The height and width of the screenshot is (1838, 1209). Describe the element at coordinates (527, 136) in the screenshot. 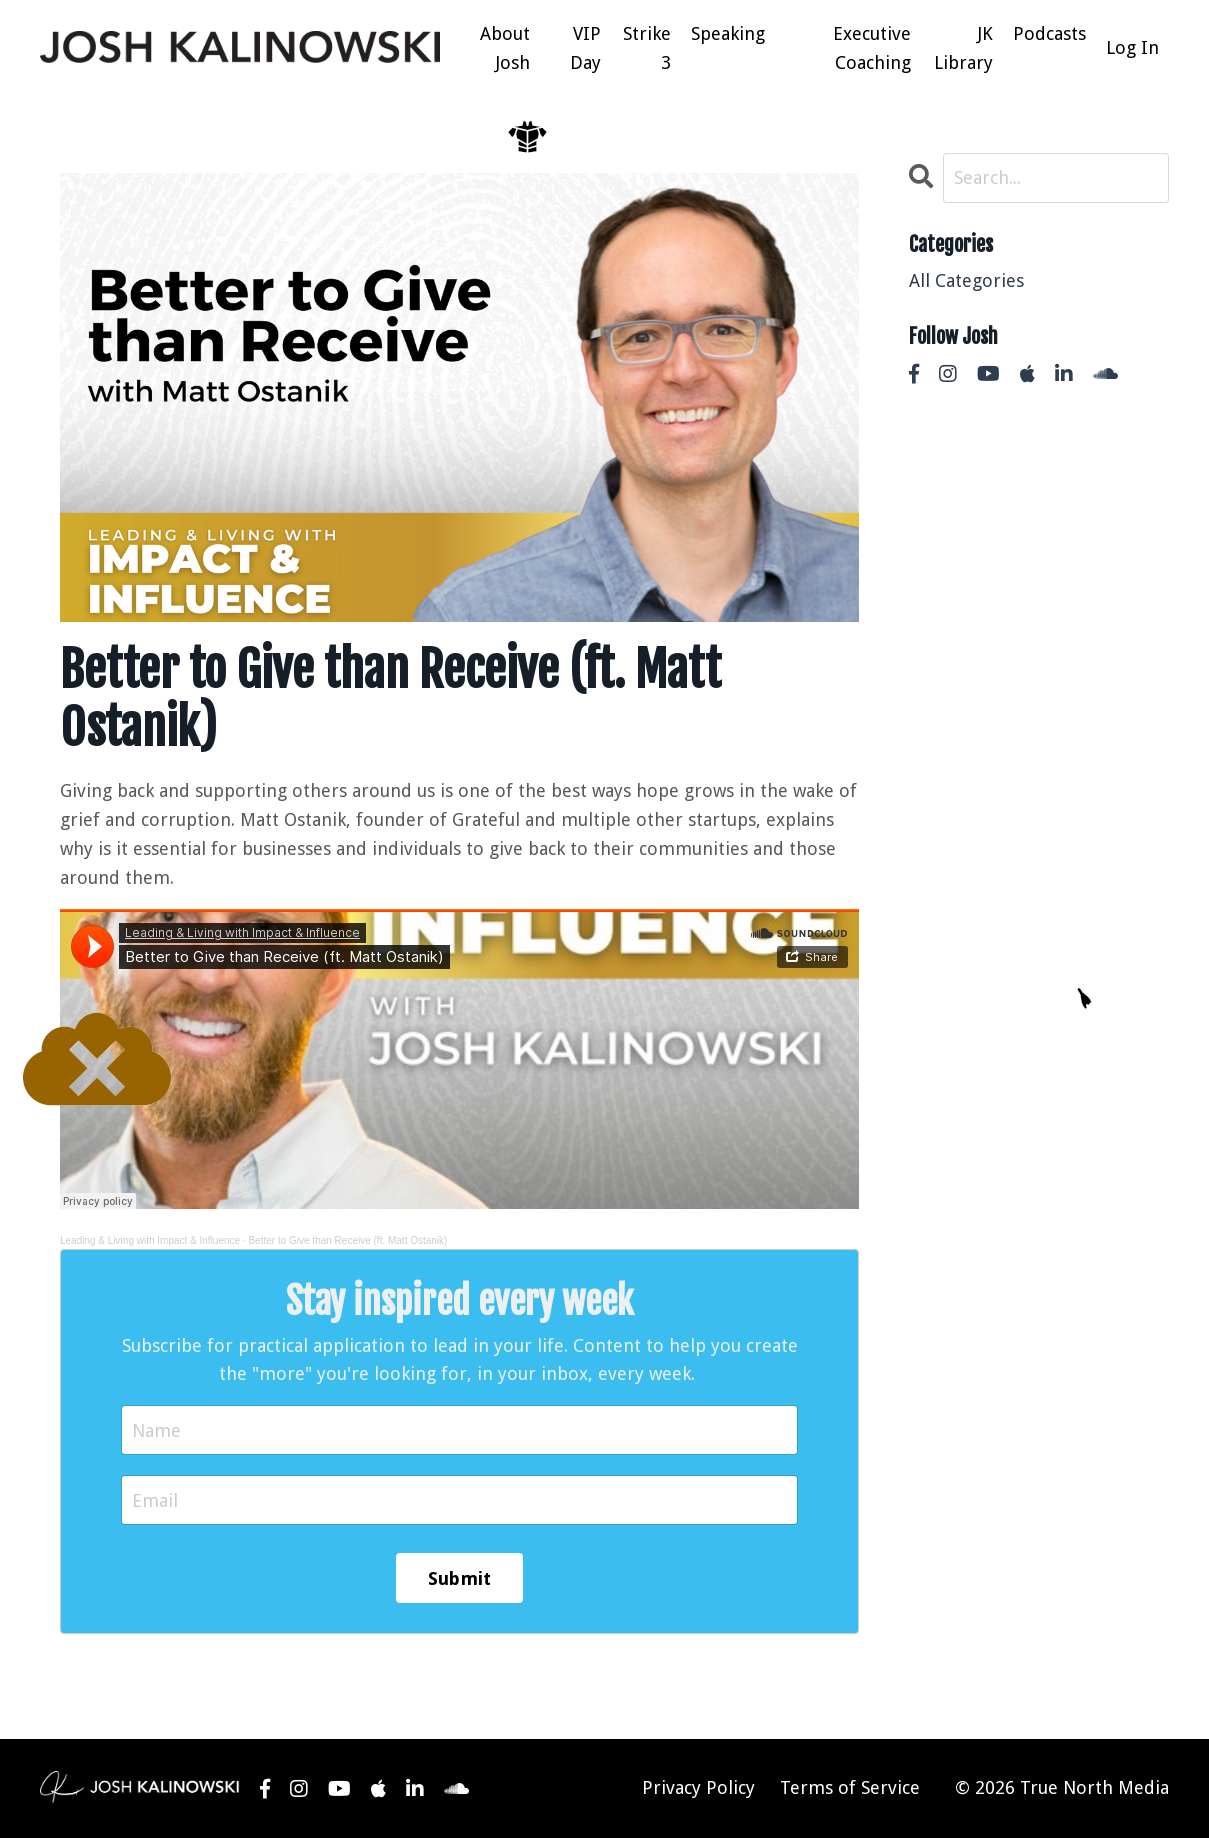

I see `equip shoulder armor to your character` at that location.